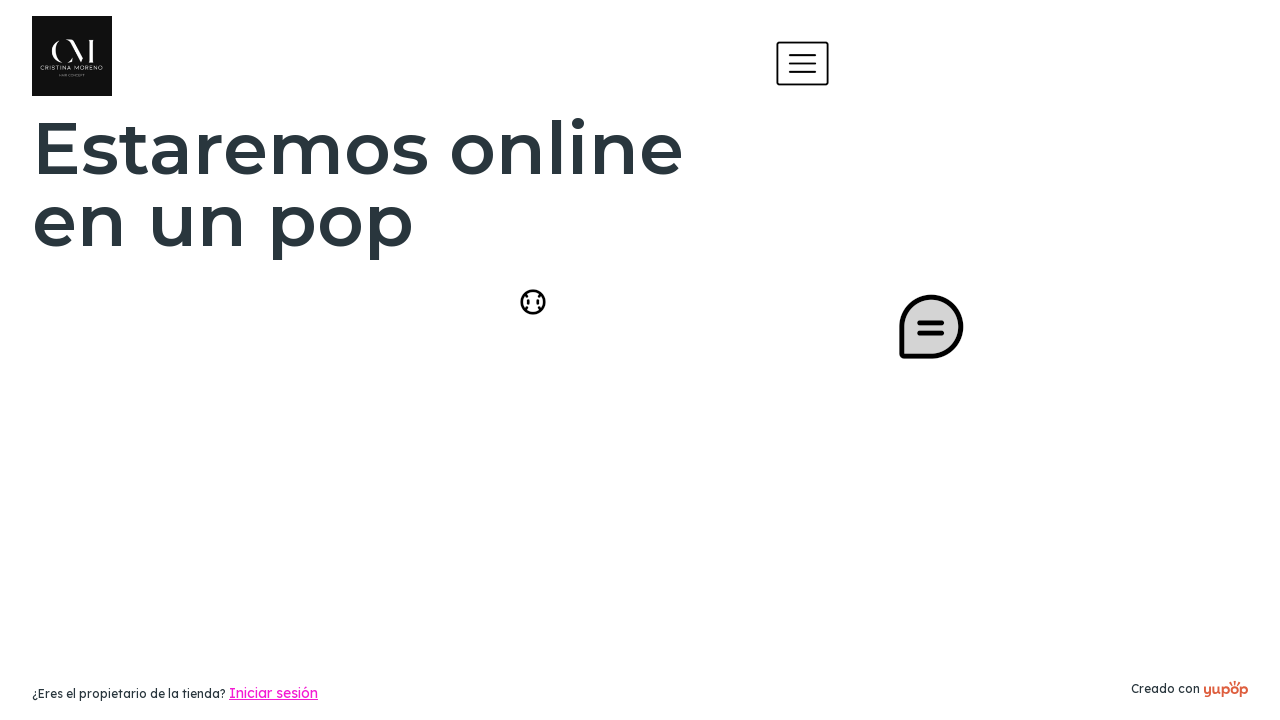  I want to click on open chat or messaging, so click(930, 328).